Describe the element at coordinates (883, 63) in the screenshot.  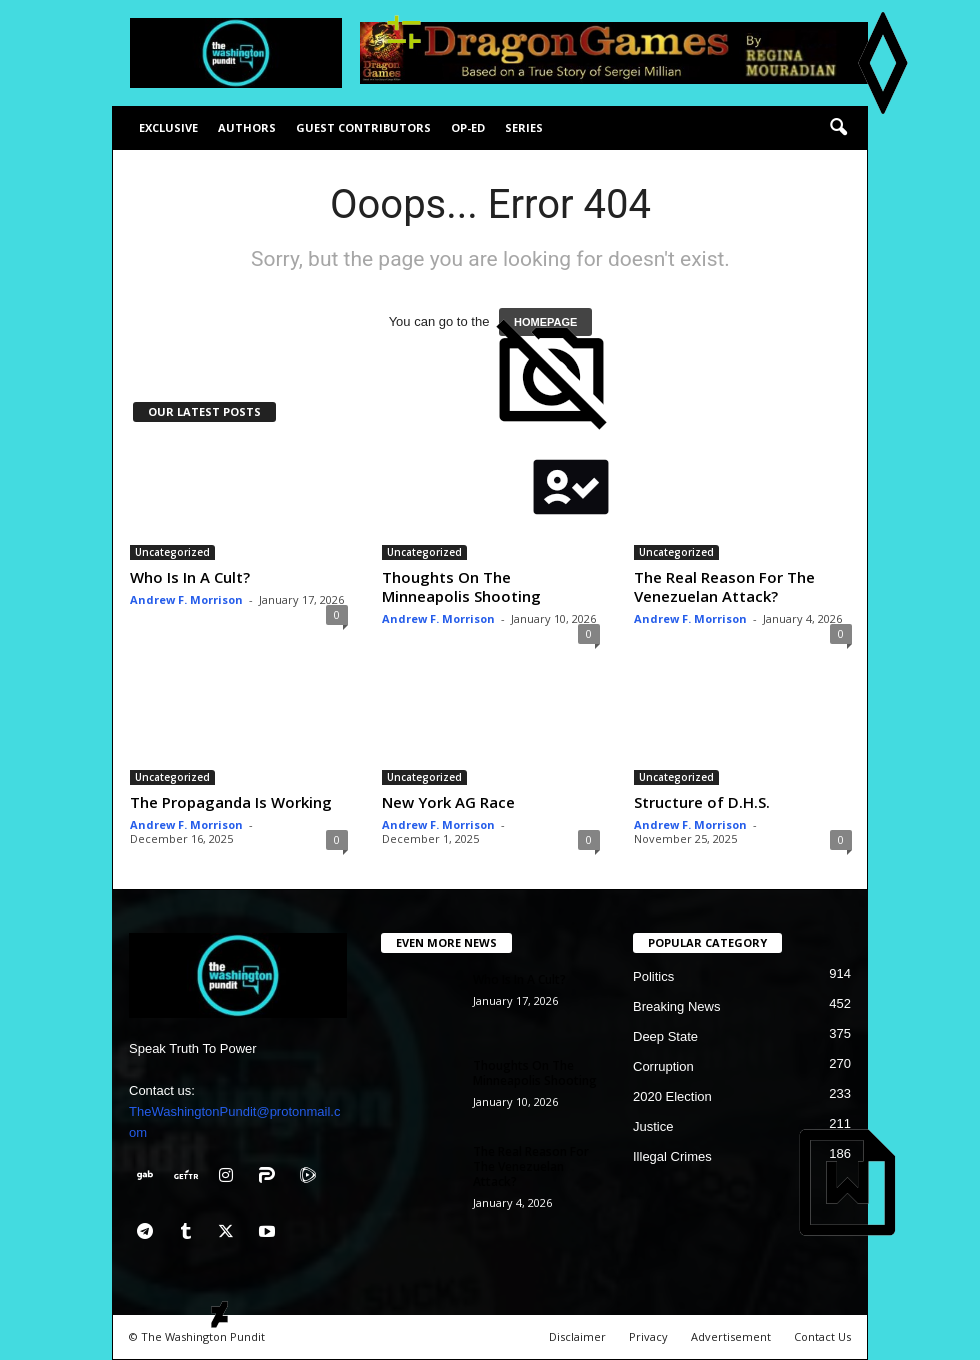
I see `private division game publisher logo` at that location.